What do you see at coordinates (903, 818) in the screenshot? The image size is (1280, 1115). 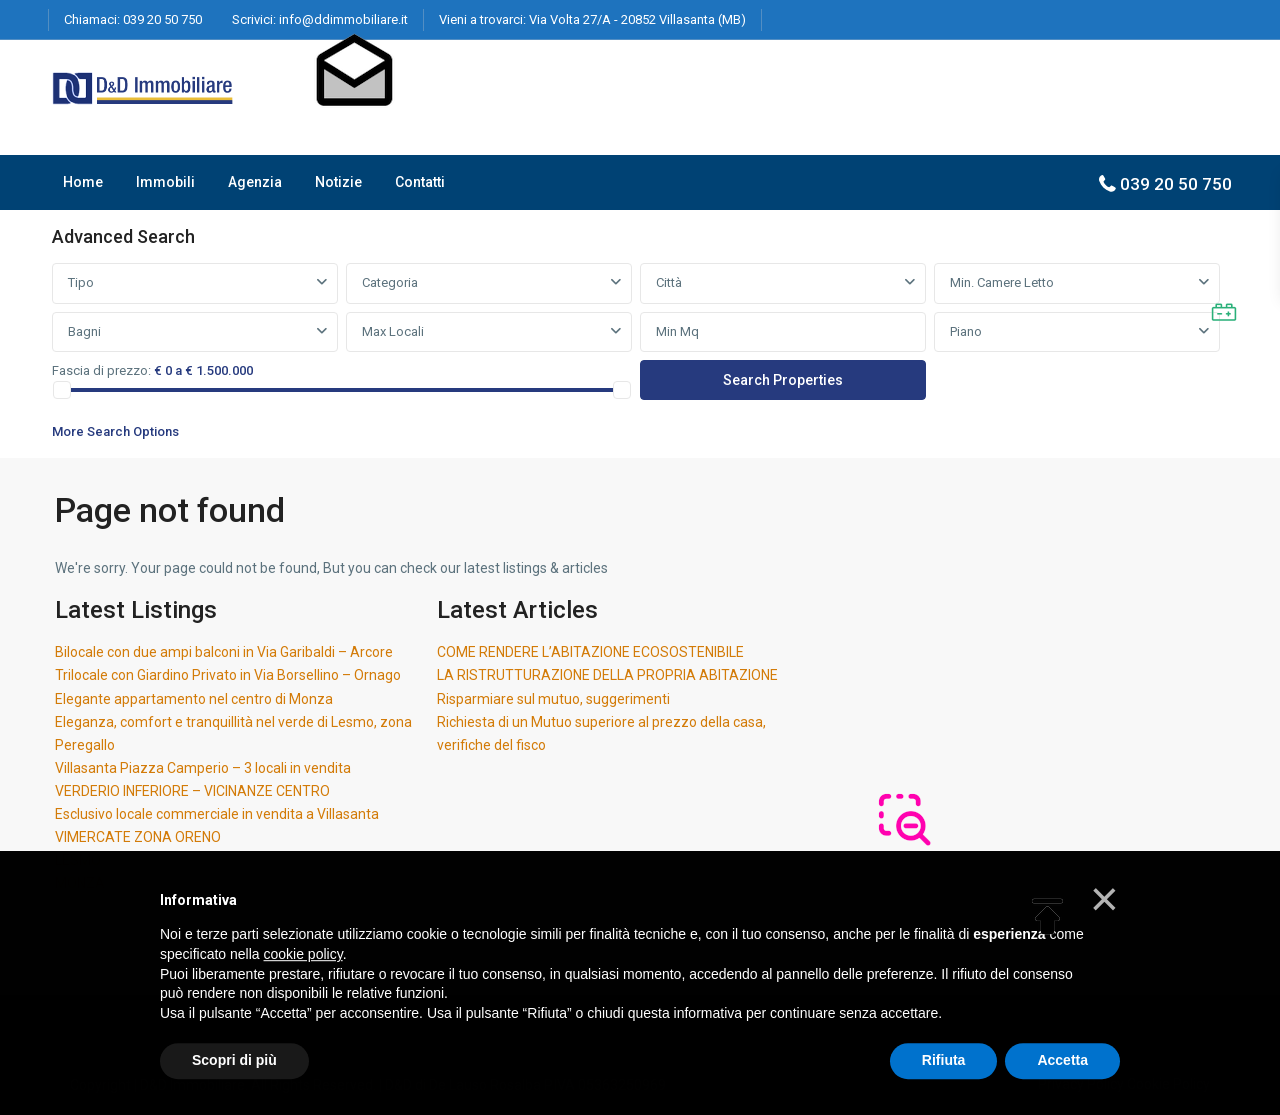 I see `zoom out of selected area` at bounding box center [903, 818].